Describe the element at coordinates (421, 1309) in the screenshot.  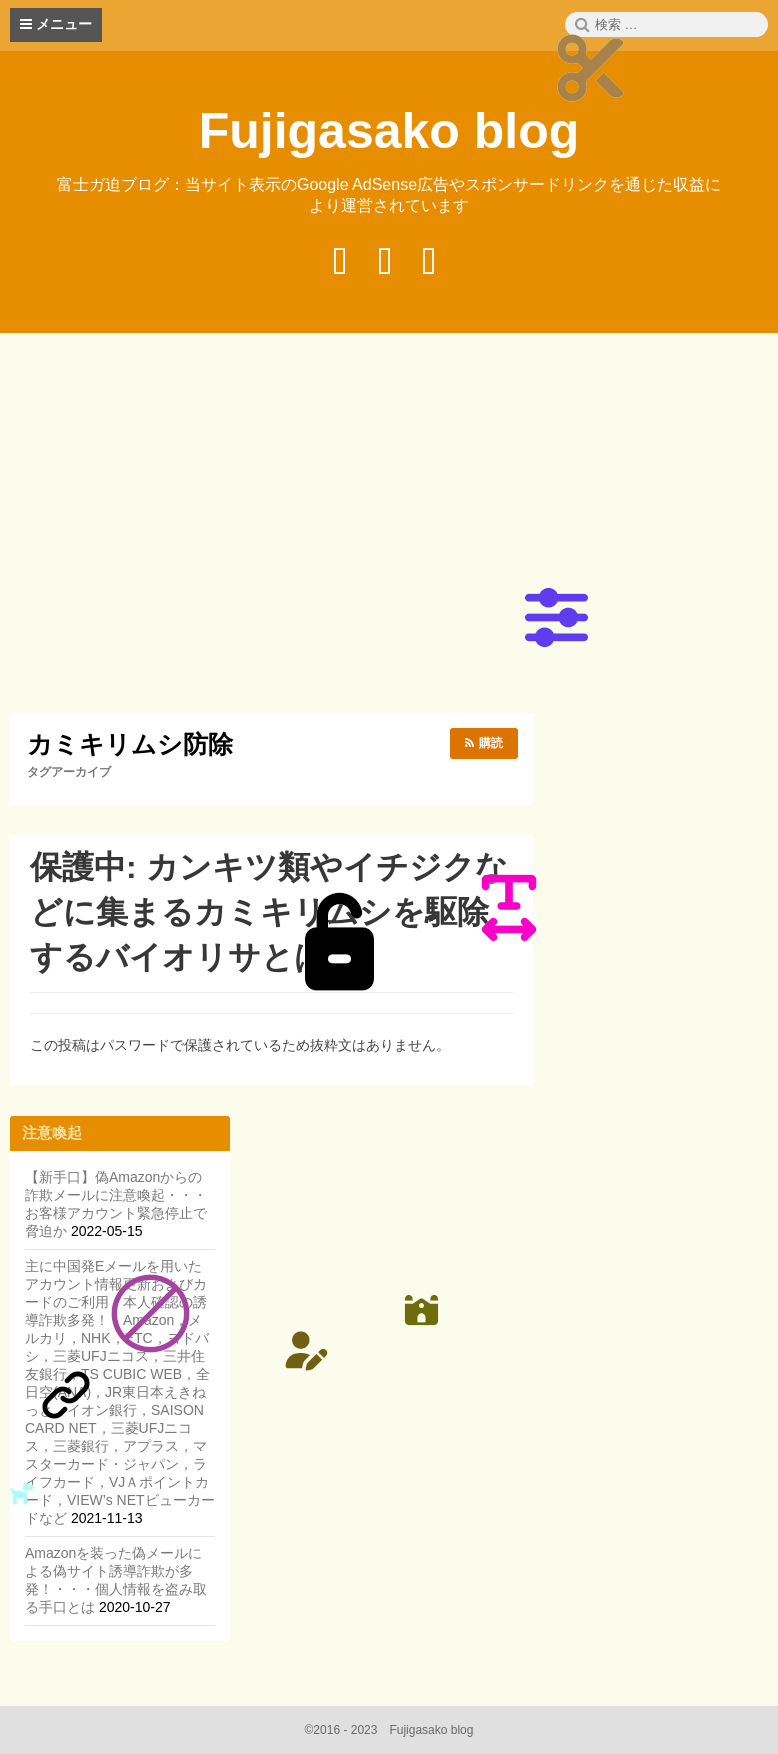
I see `find nearby synagogues` at that location.